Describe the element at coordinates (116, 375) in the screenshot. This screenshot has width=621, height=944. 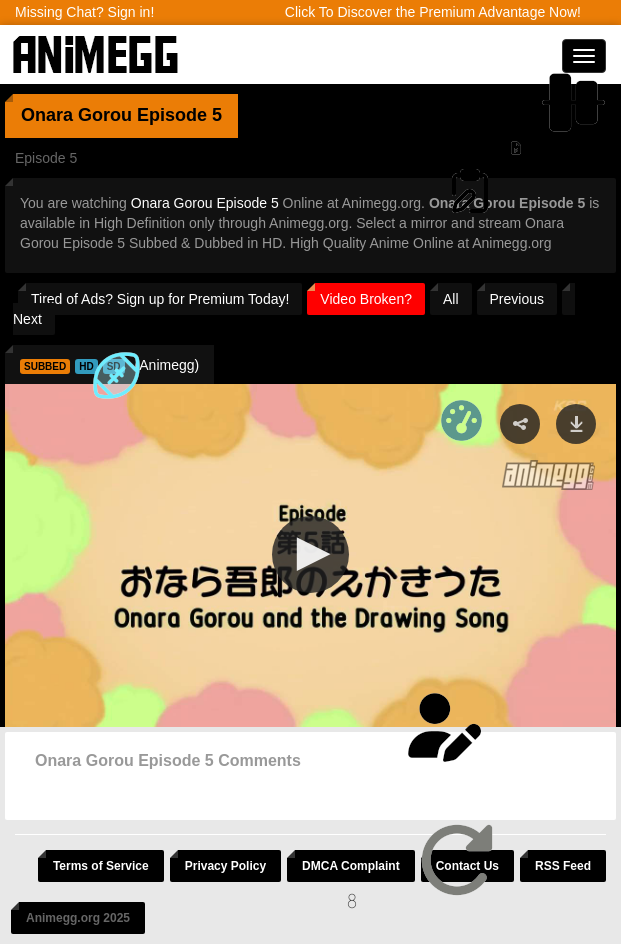
I see `view football scores or updates` at that location.